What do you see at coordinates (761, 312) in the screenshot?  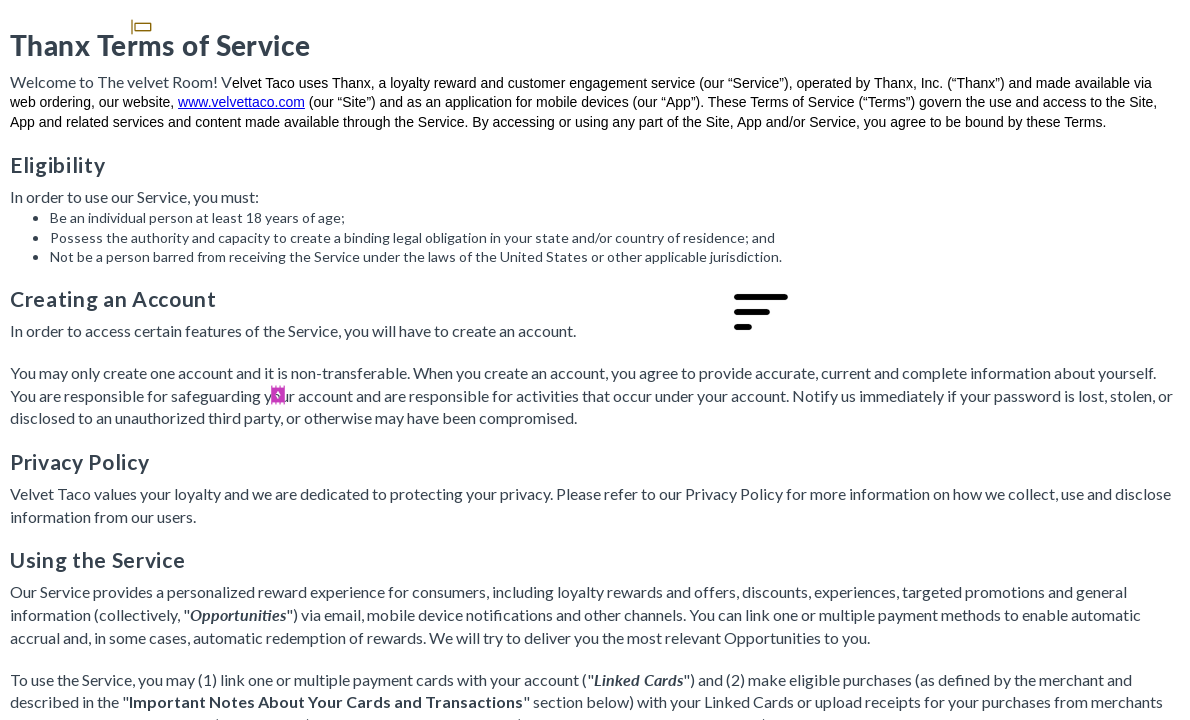 I see `sort items in a list` at bounding box center [761, 312].